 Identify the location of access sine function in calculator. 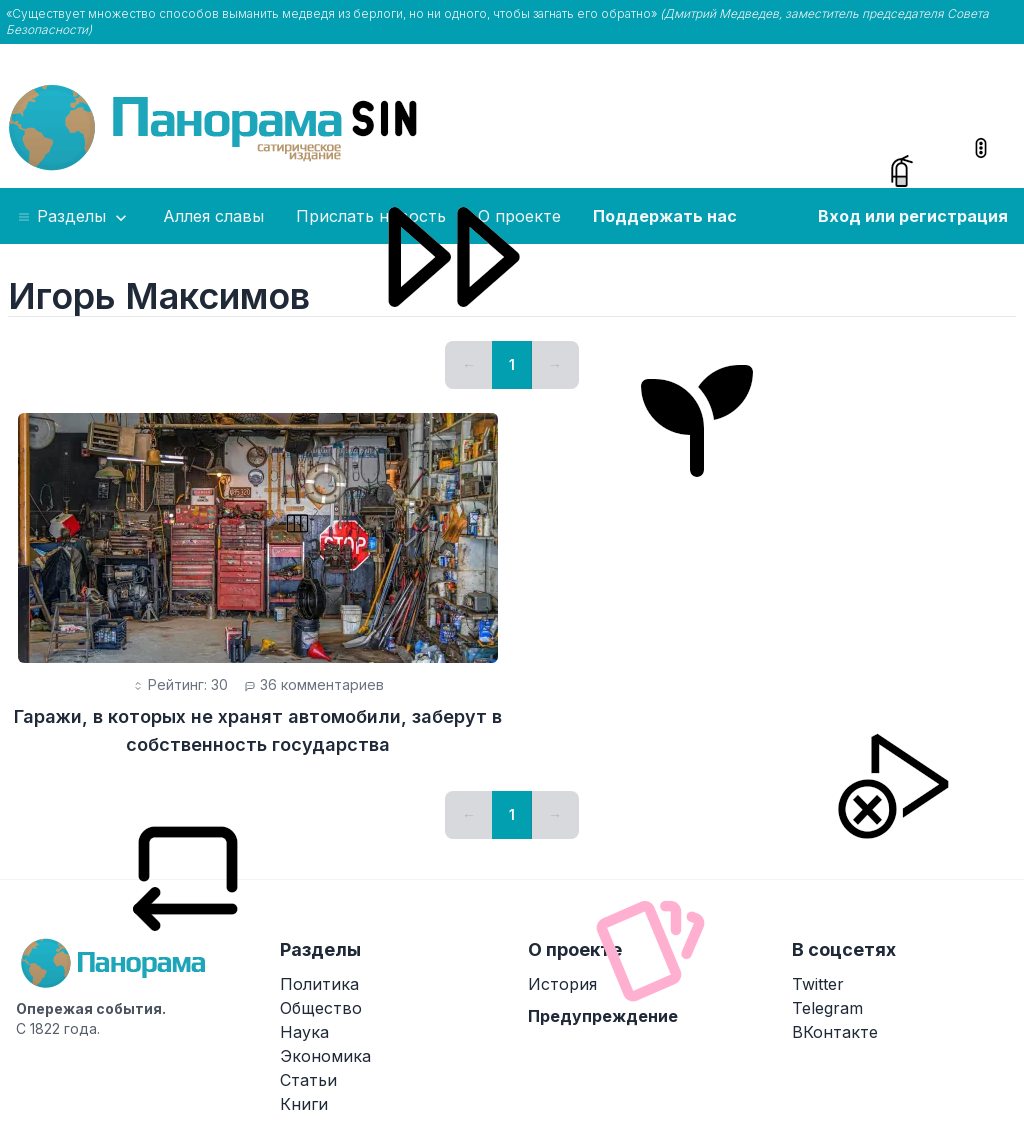
(384, 118).